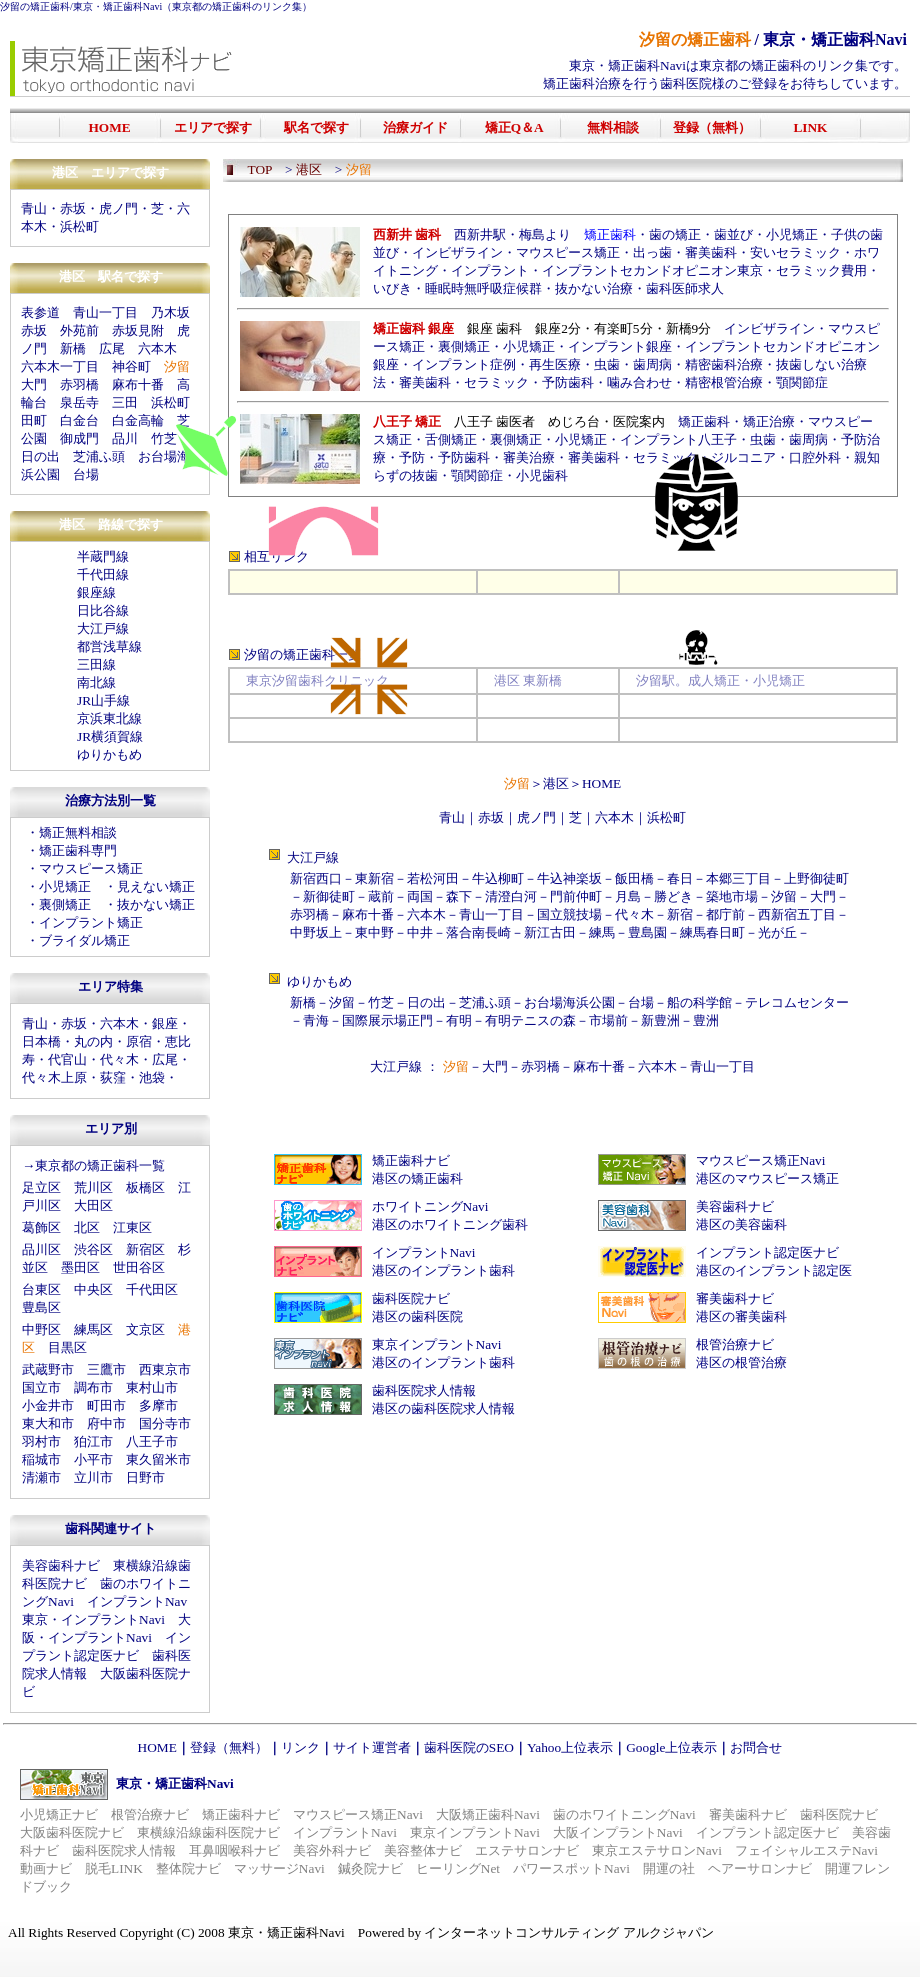  Describe the element at coordinates (323, 504) in the screenshot. I see `build or place a bridge structure` at that location.